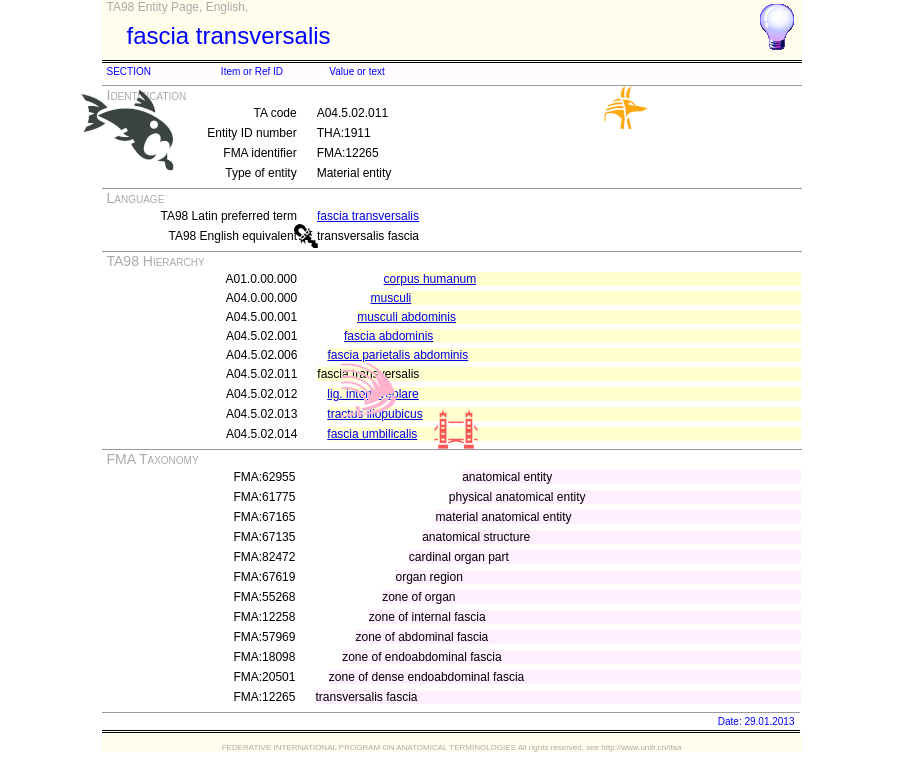  Describe the element at coordinates (368, 390) in the screenshot. I see `activate blade sweep attack` at that location.